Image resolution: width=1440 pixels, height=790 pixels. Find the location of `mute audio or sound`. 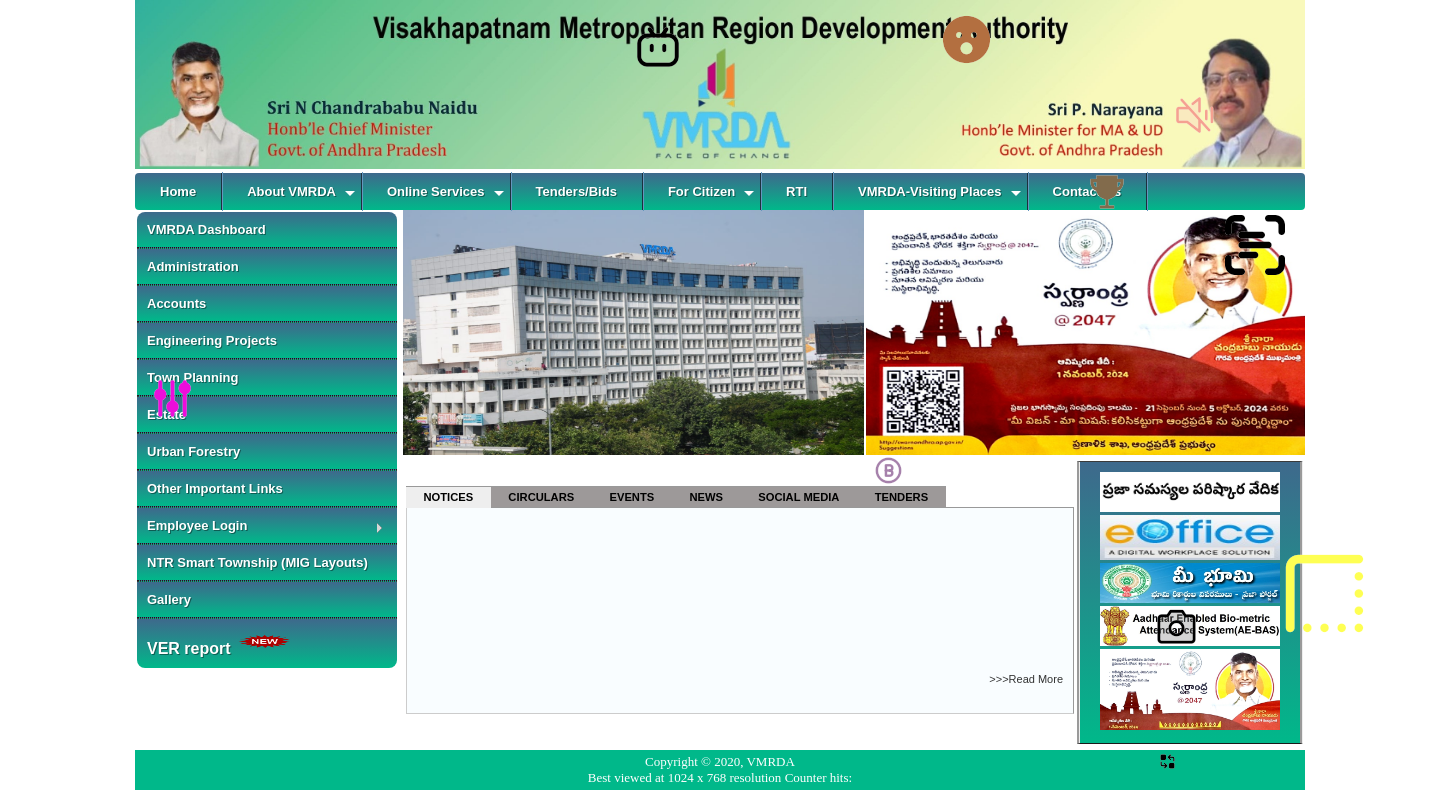

mute audio or sound is located at coordinates (1194, 115).